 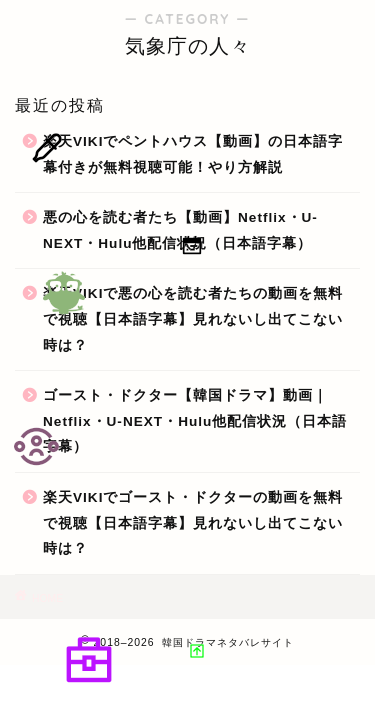 I want to click on view community members, so click(x=36, y=446).